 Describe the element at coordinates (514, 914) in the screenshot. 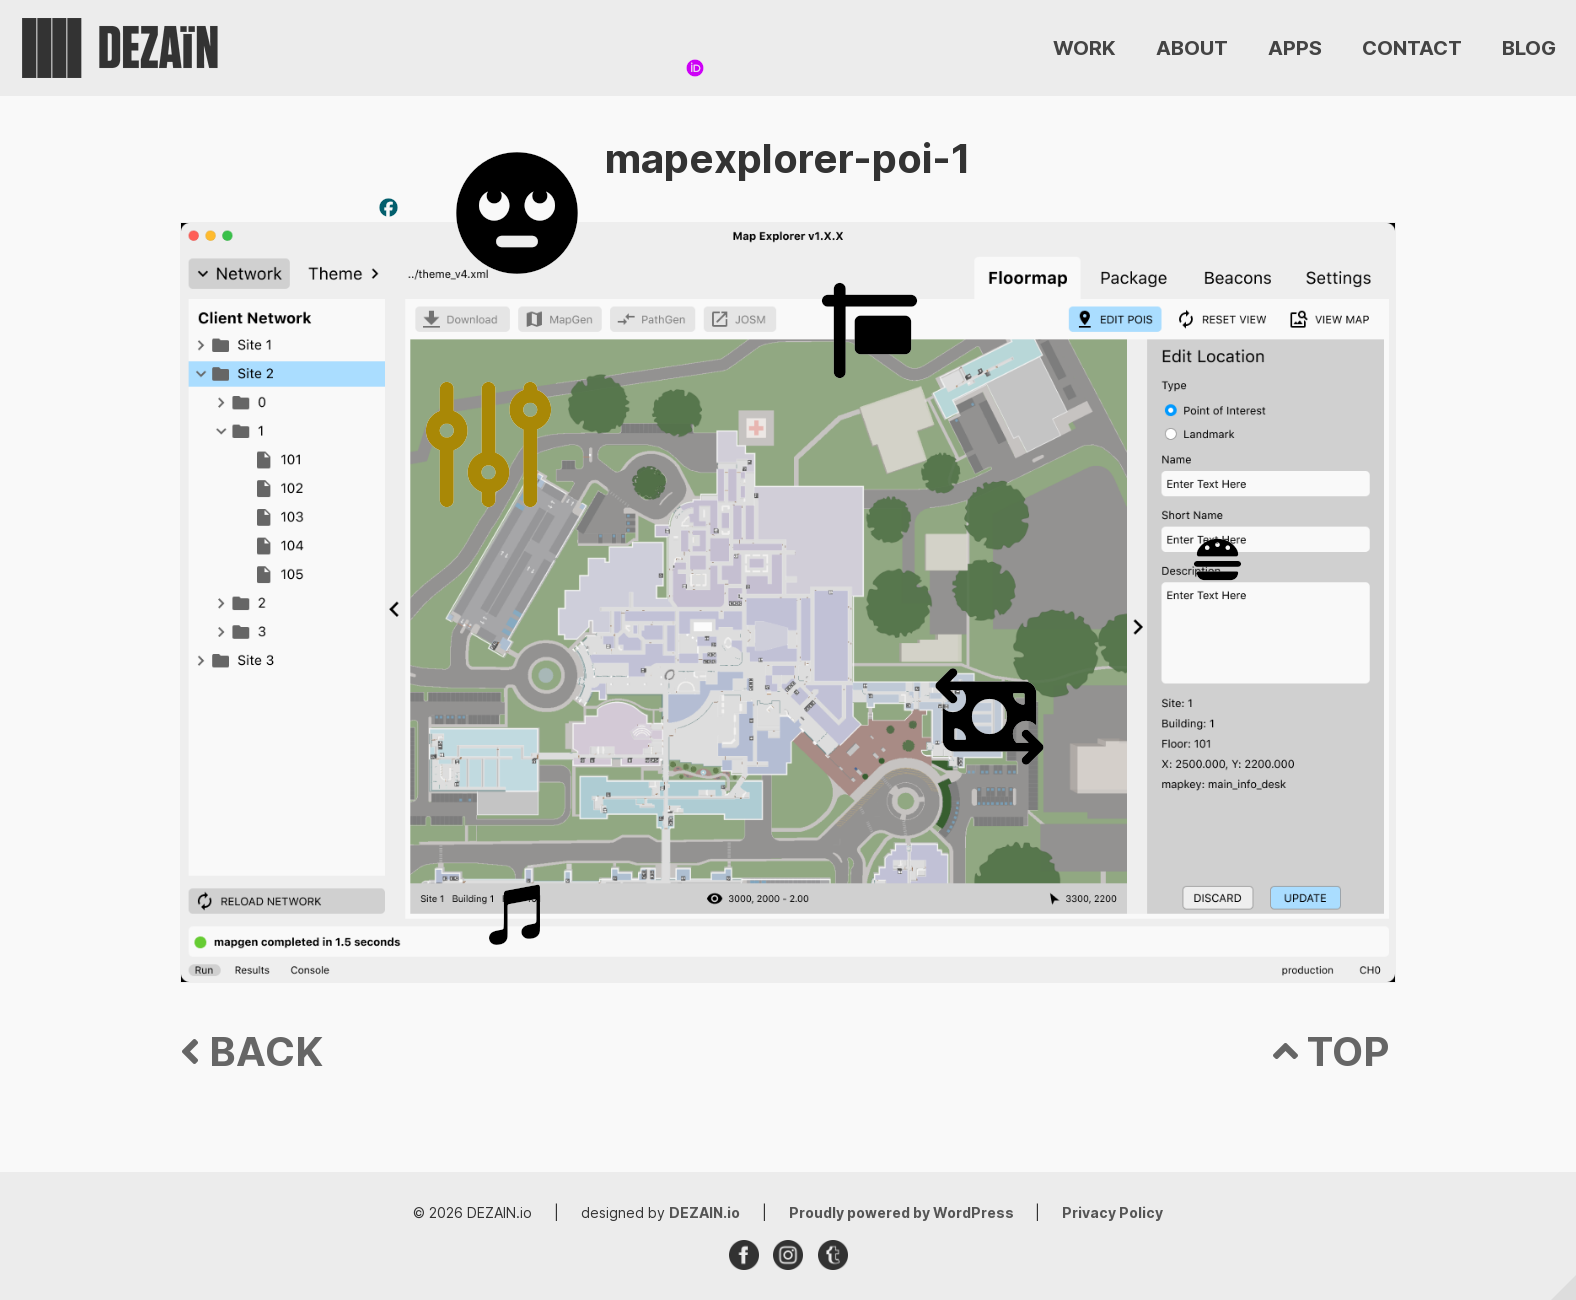

I see `open itunes music library` at that location.